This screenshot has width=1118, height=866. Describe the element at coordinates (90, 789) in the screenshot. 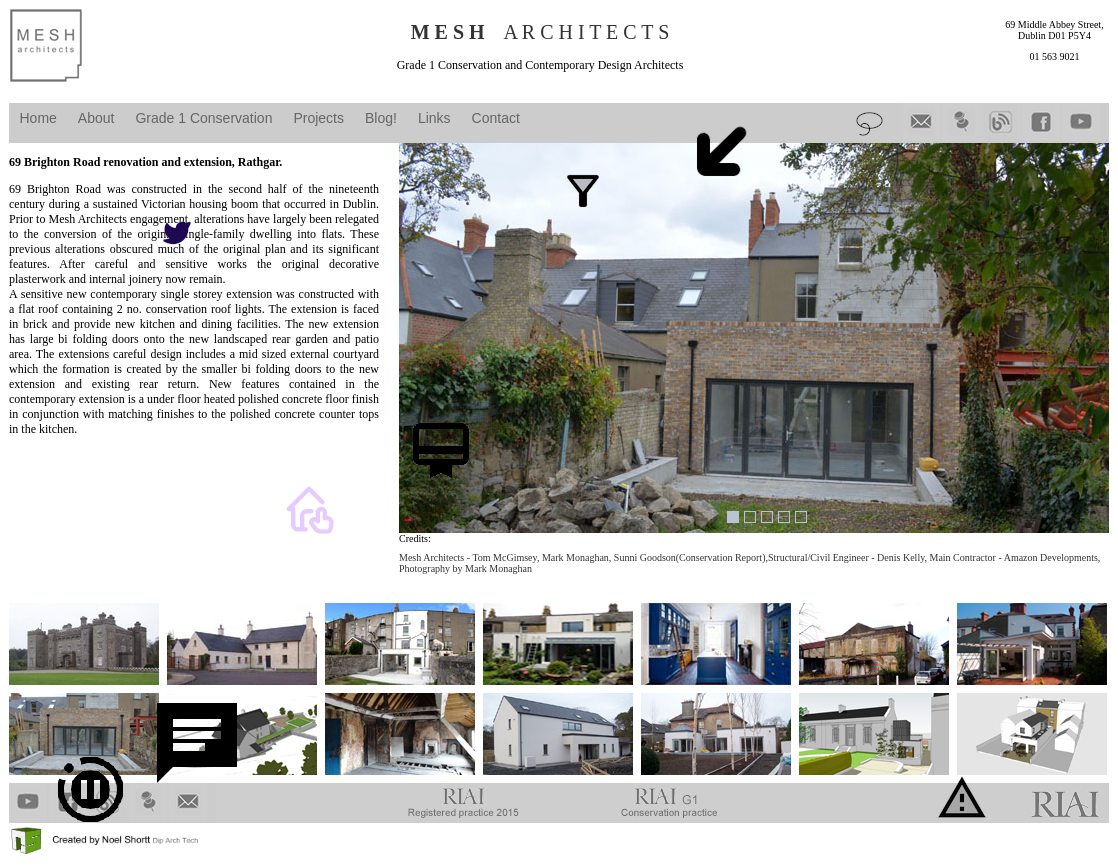

I see `pause motion photo playback` at that location.